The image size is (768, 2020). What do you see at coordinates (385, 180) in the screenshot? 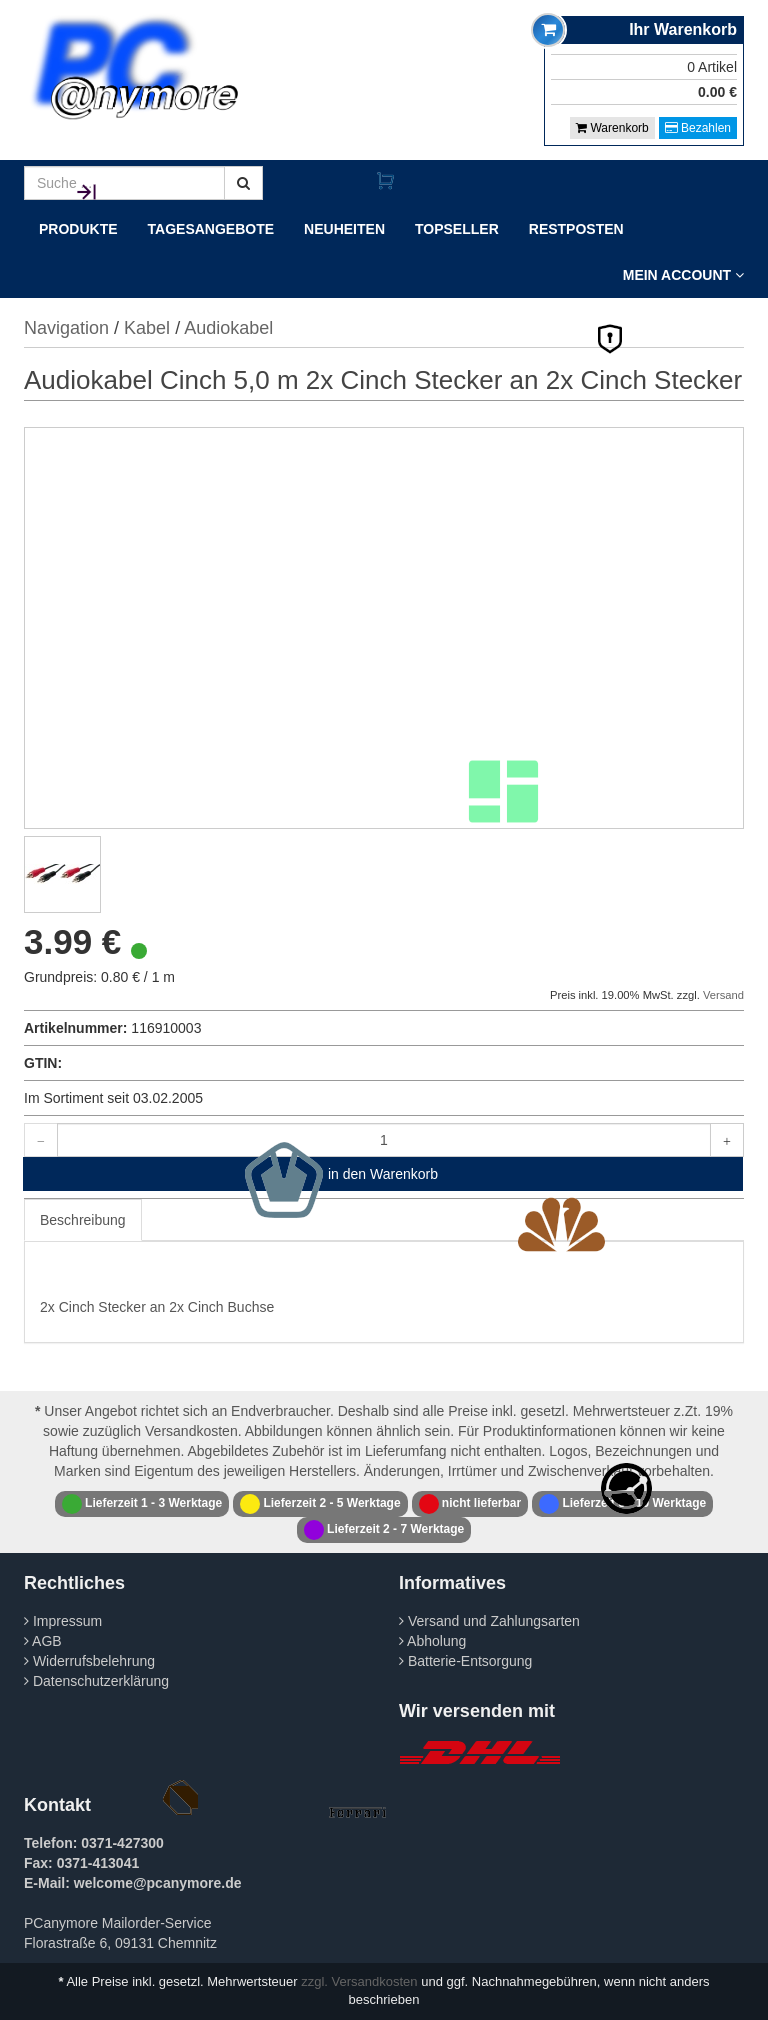
I see `view your shopping cart` at bounding box center [385, 180].